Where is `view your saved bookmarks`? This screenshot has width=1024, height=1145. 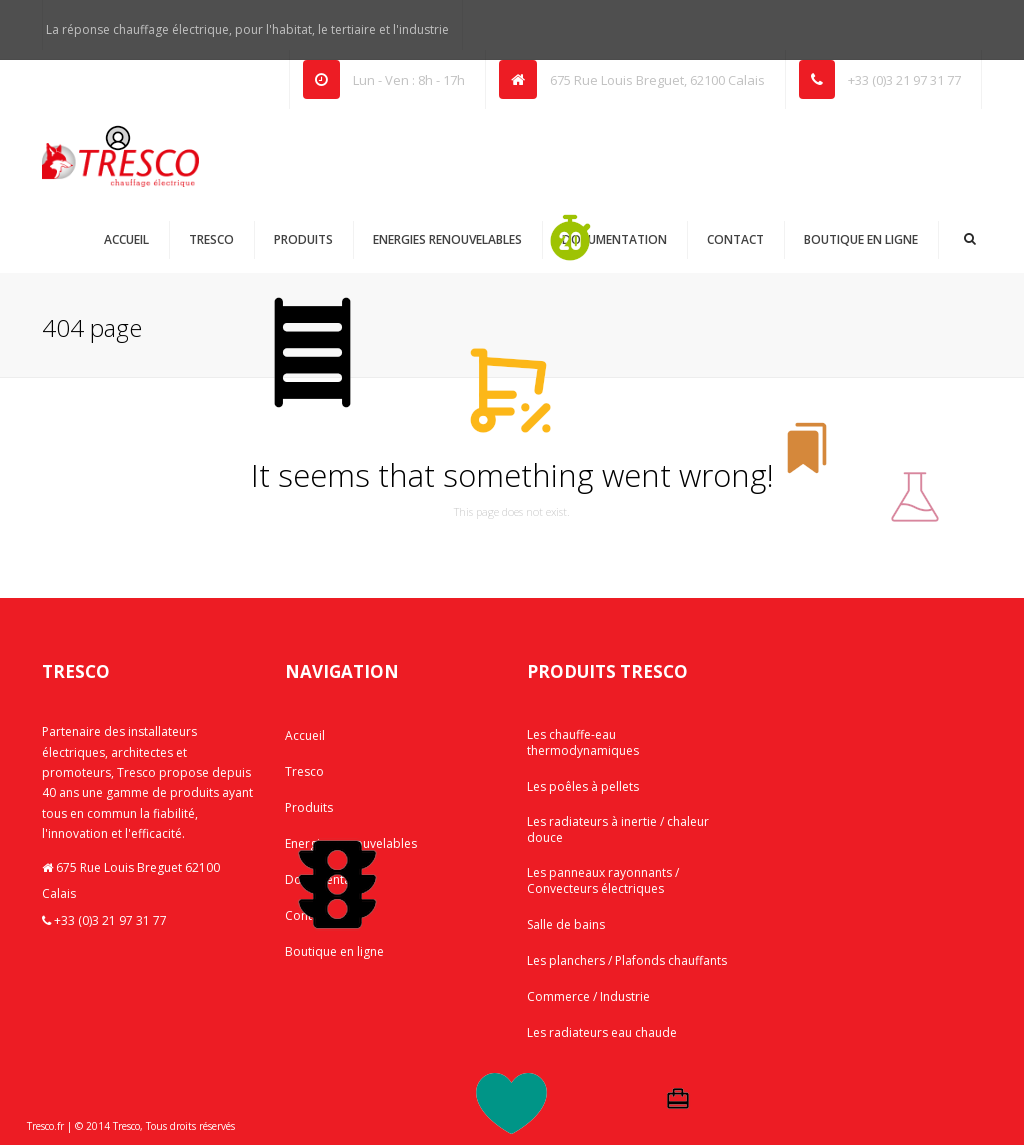
view your saved bookmarks is located at coordinates (807, 448).